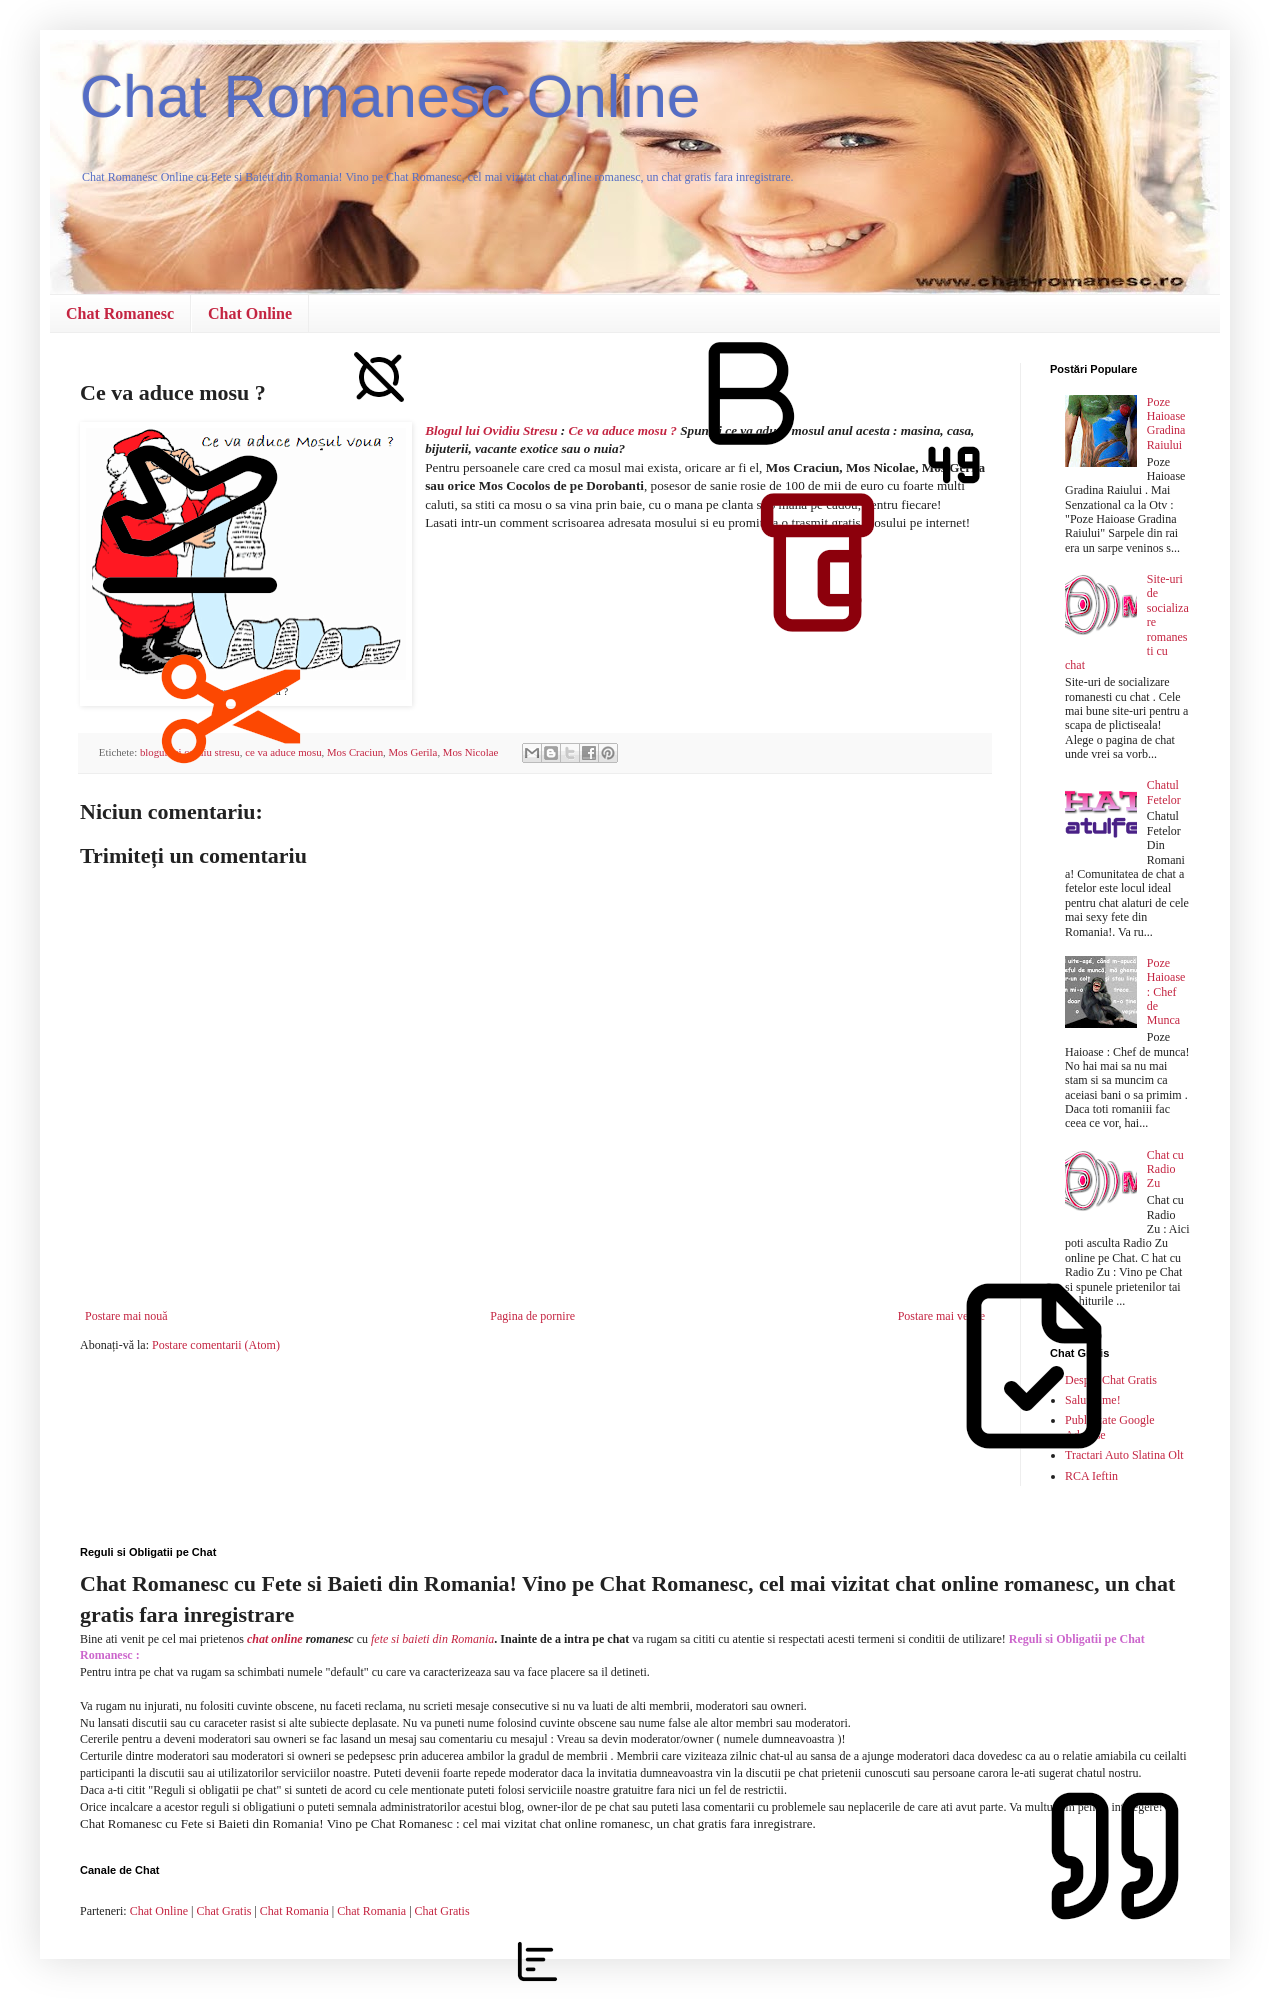  Describe the element at coordinates (1034, 1366) in the screenshot. I see `file successfully uploaded or verified` at that location.